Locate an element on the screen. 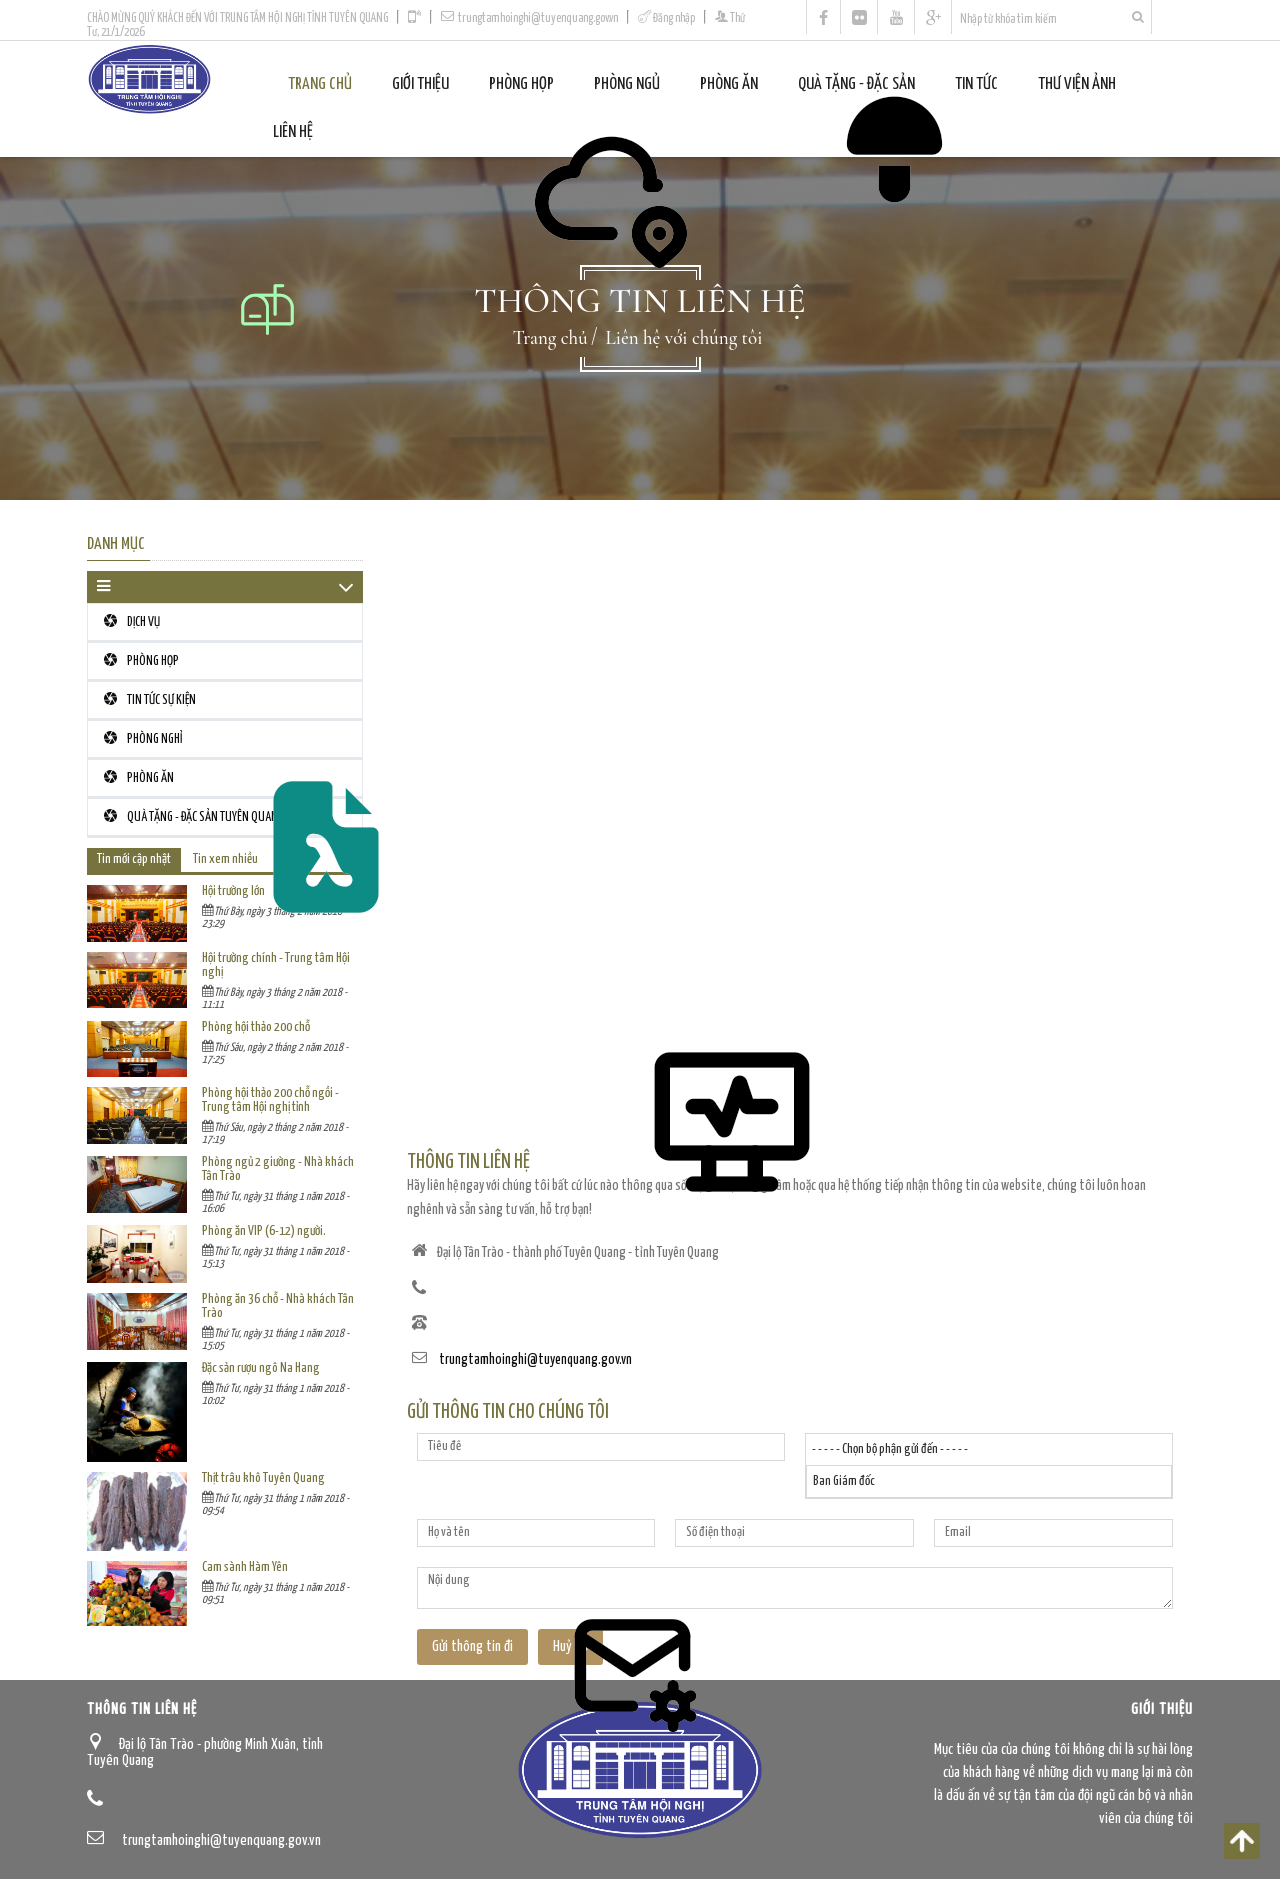 Image resolution: width=1280 pixels, height=1879 pixels. open a lambda function file is located at coordinates (326, 847).